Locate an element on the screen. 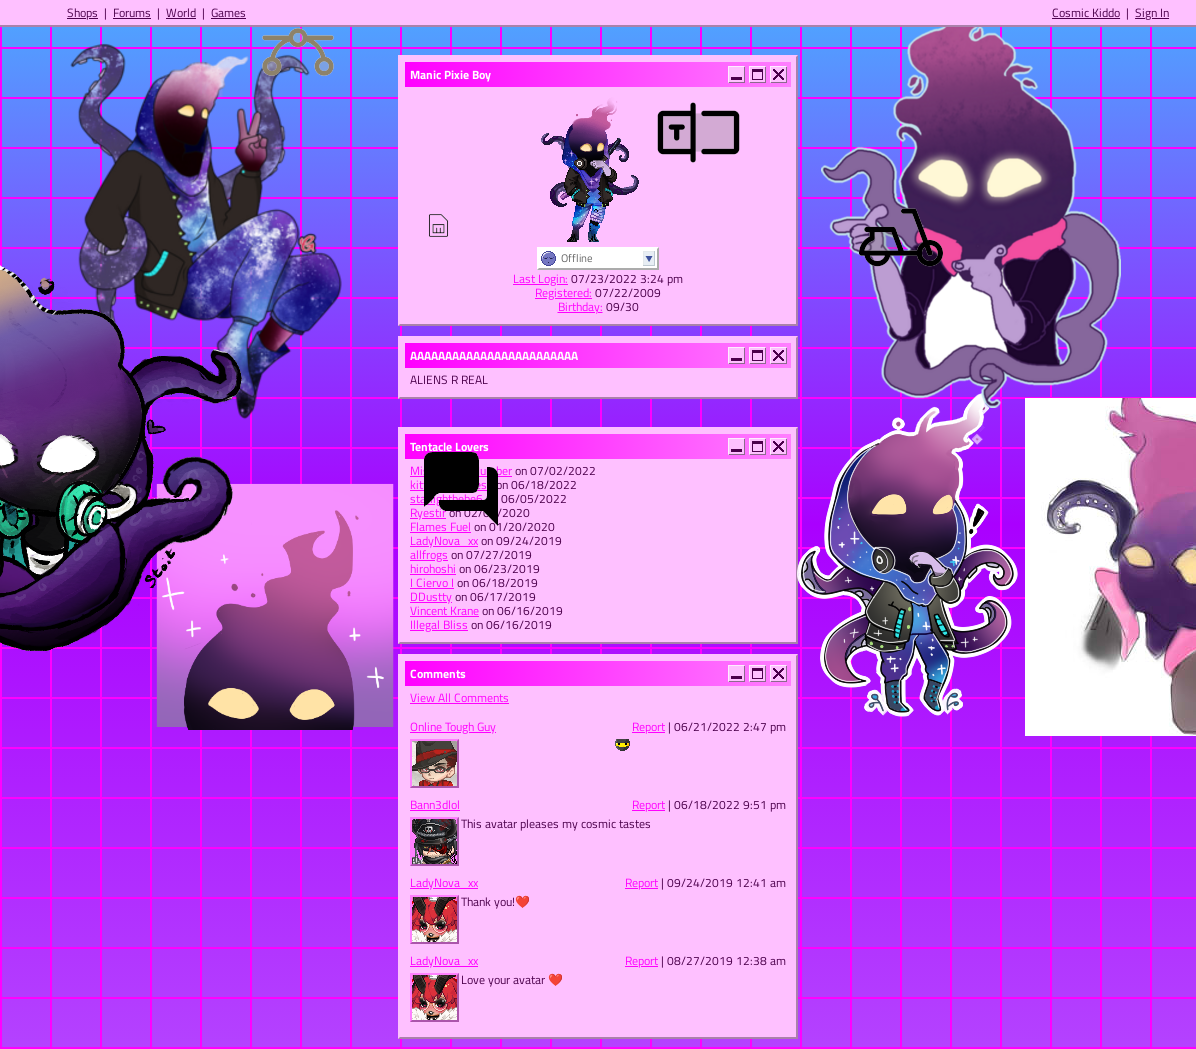 This screenshot has width=1196, height=1049. edit vector path curves is located at coordinates (298, 52).